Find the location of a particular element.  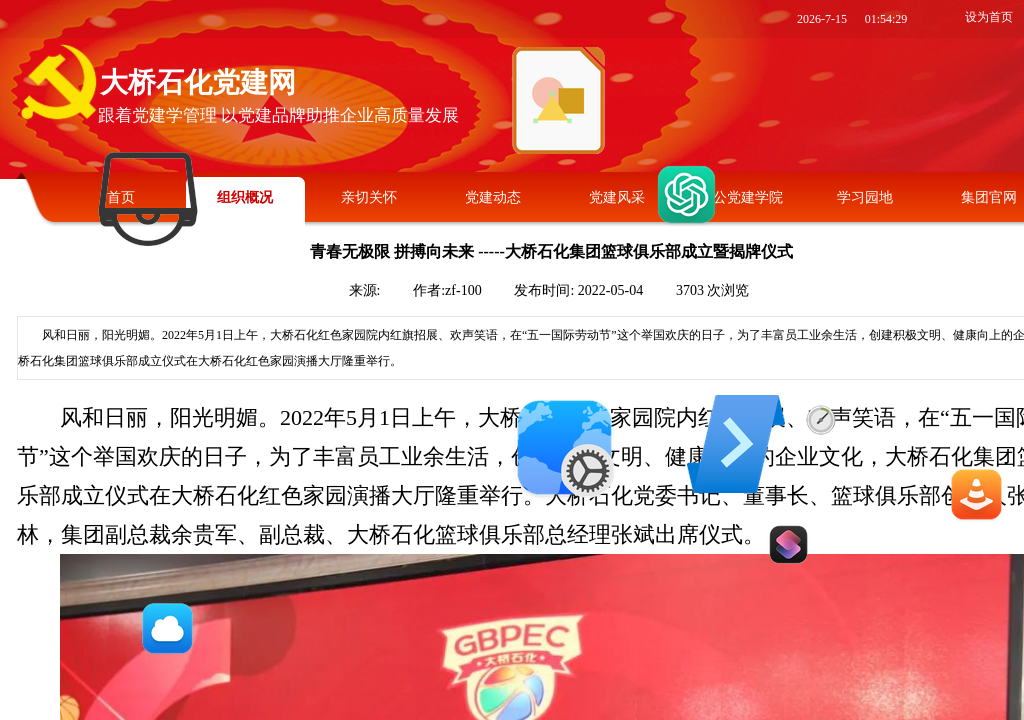

configure network and workgroup settings is located at coordinates (564, 447).